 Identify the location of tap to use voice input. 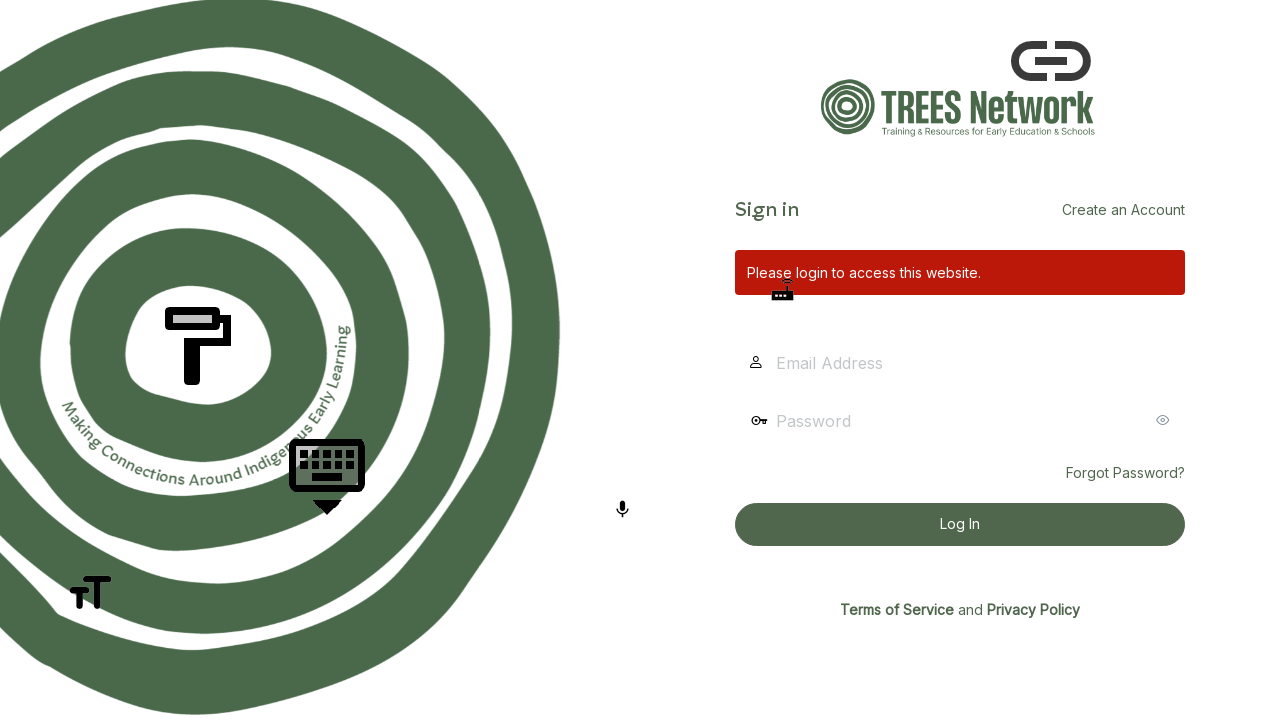
(622, 508).